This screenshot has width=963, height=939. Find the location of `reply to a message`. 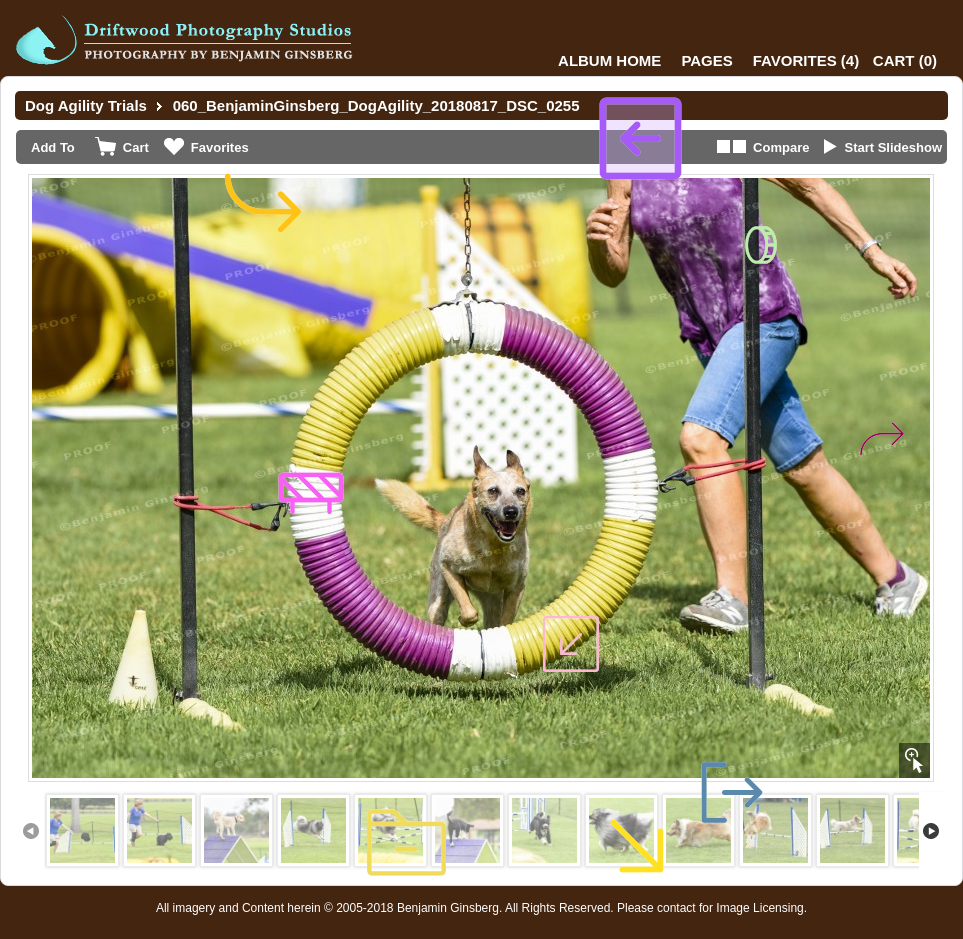

reply to a message is located at coordinates (263, 203).